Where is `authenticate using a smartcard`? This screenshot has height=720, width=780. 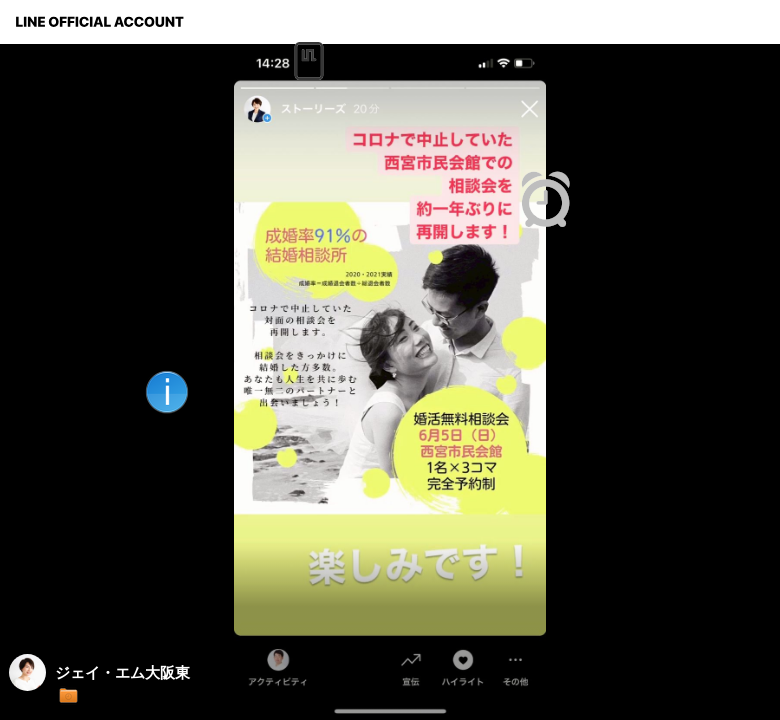
authenticate using a smartcard is located at coordinates (309, 61).